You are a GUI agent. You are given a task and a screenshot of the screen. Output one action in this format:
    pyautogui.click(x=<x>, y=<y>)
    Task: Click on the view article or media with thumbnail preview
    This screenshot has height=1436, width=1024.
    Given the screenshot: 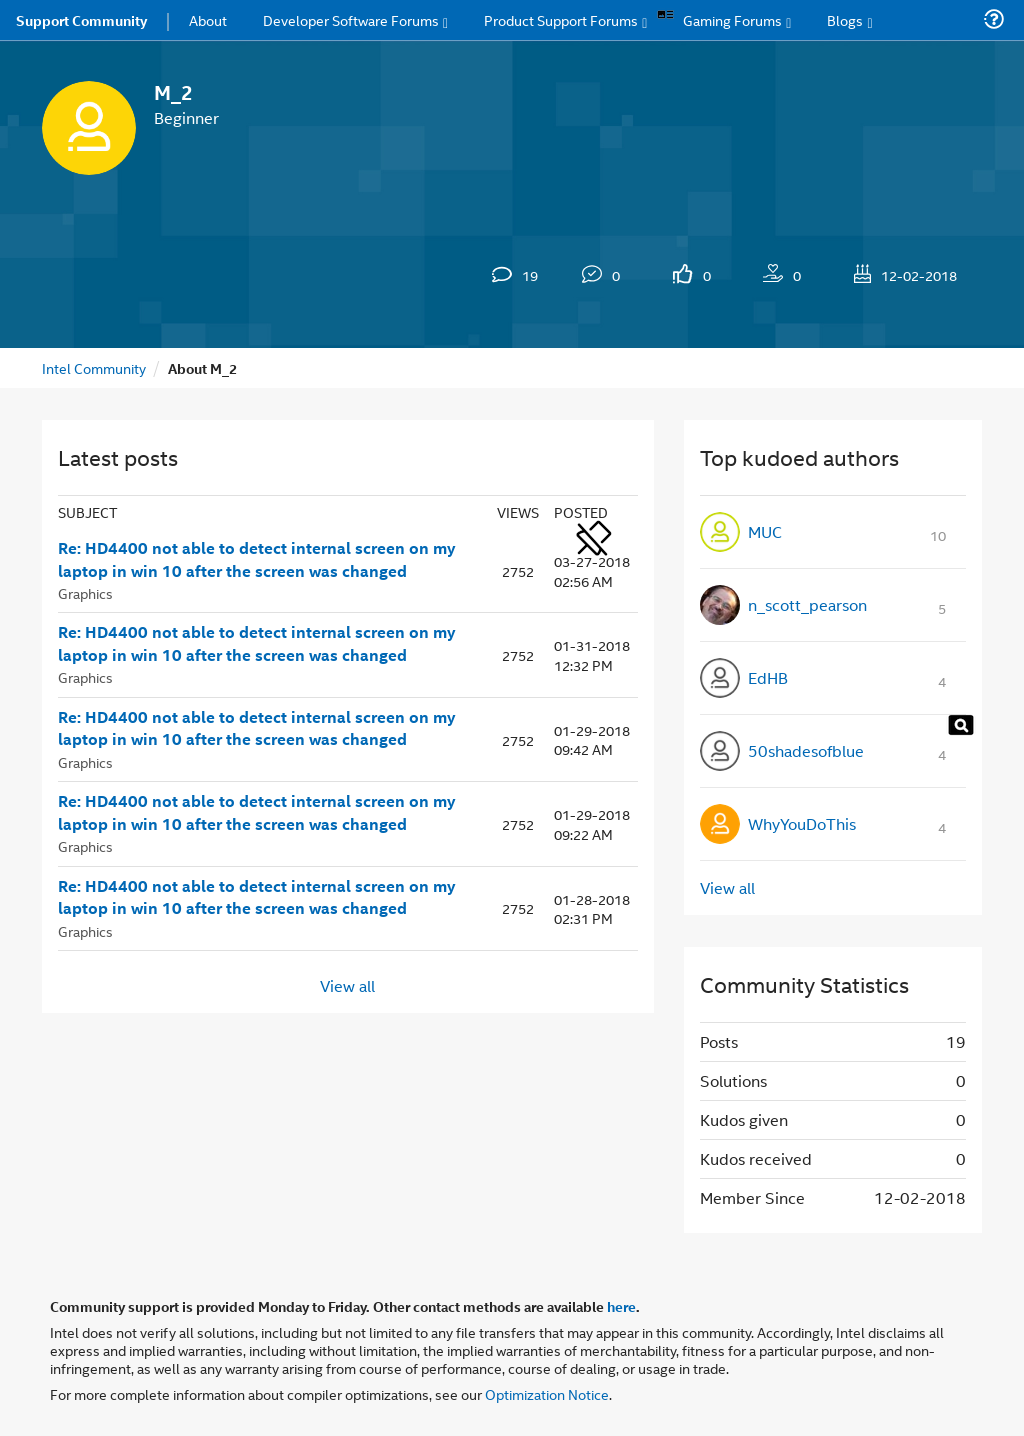 What is the action you would take?
    pyautogui.click(x=665, y=14)
    